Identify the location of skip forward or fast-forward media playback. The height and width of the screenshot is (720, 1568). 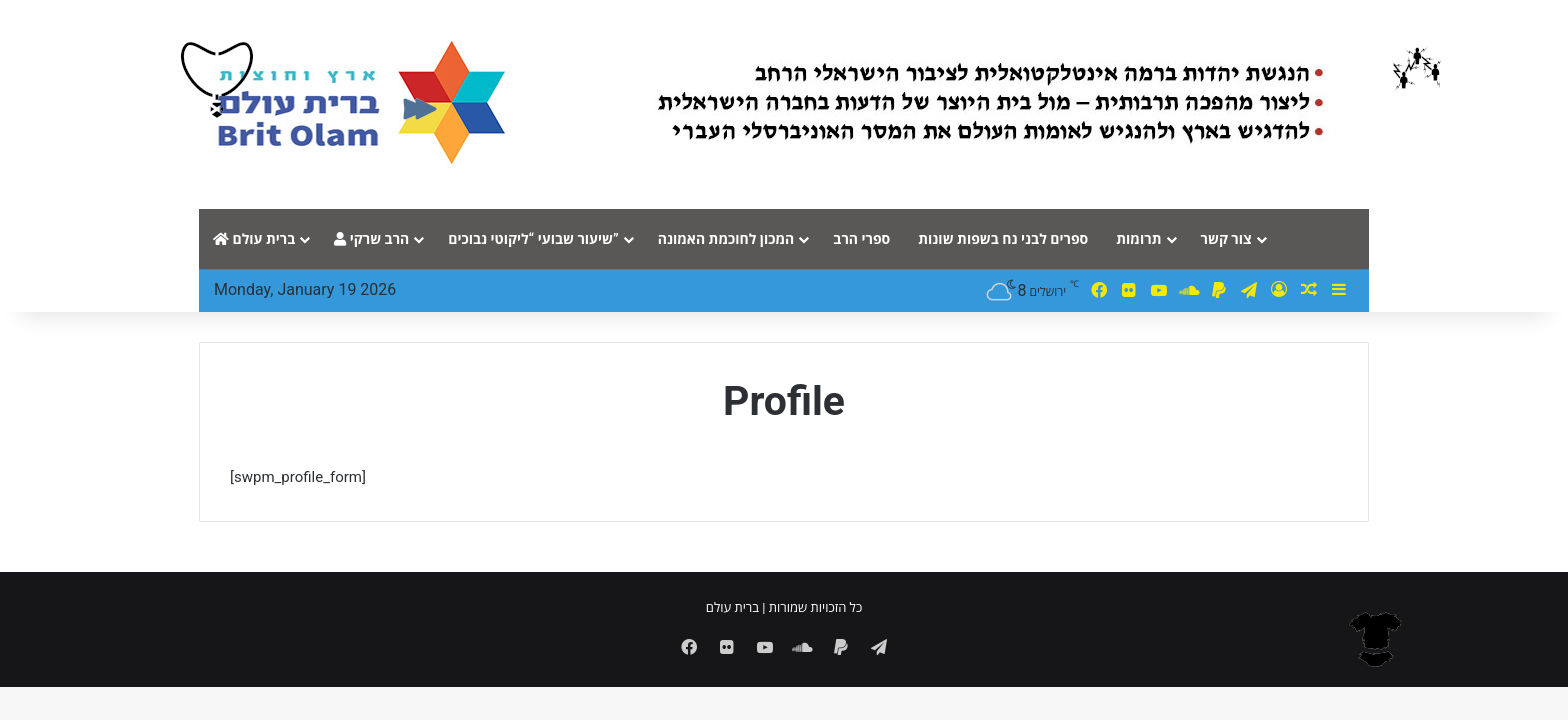
(420, 109).